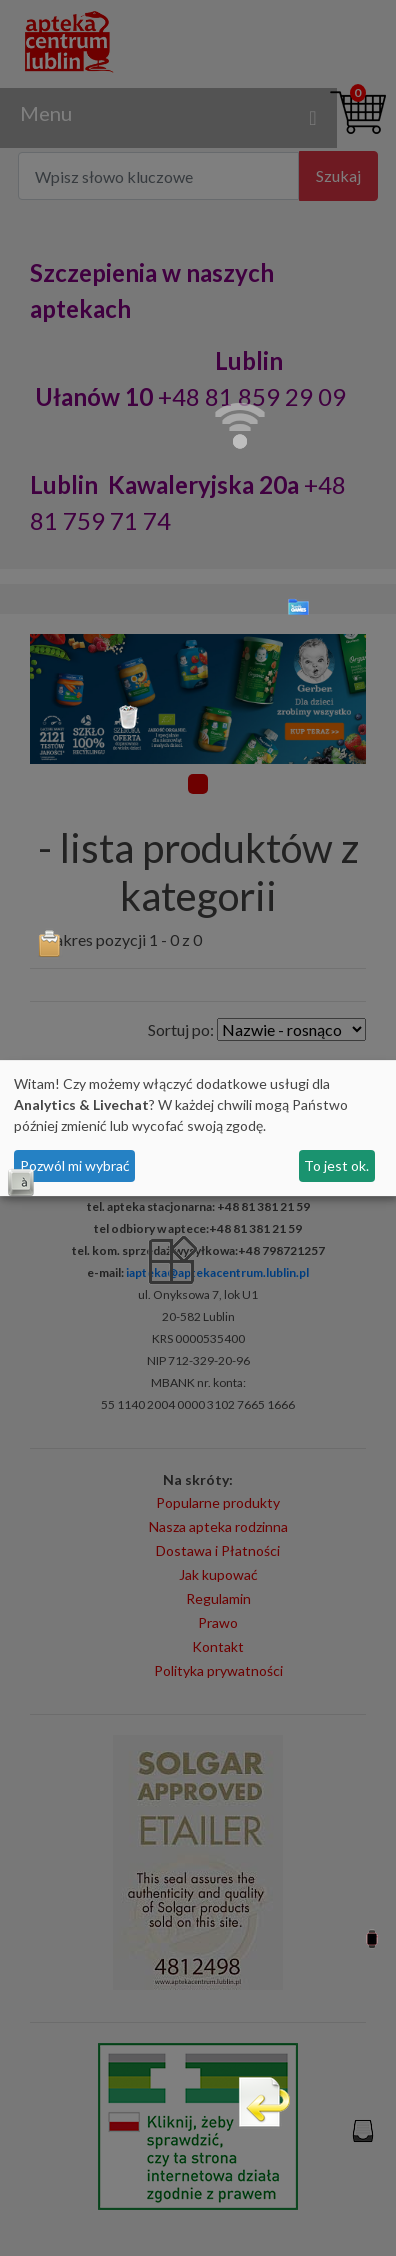 Image resolution: width=396 pixels, height=2256 pixels. I want to click on open humble games folder, so click(298, 607).